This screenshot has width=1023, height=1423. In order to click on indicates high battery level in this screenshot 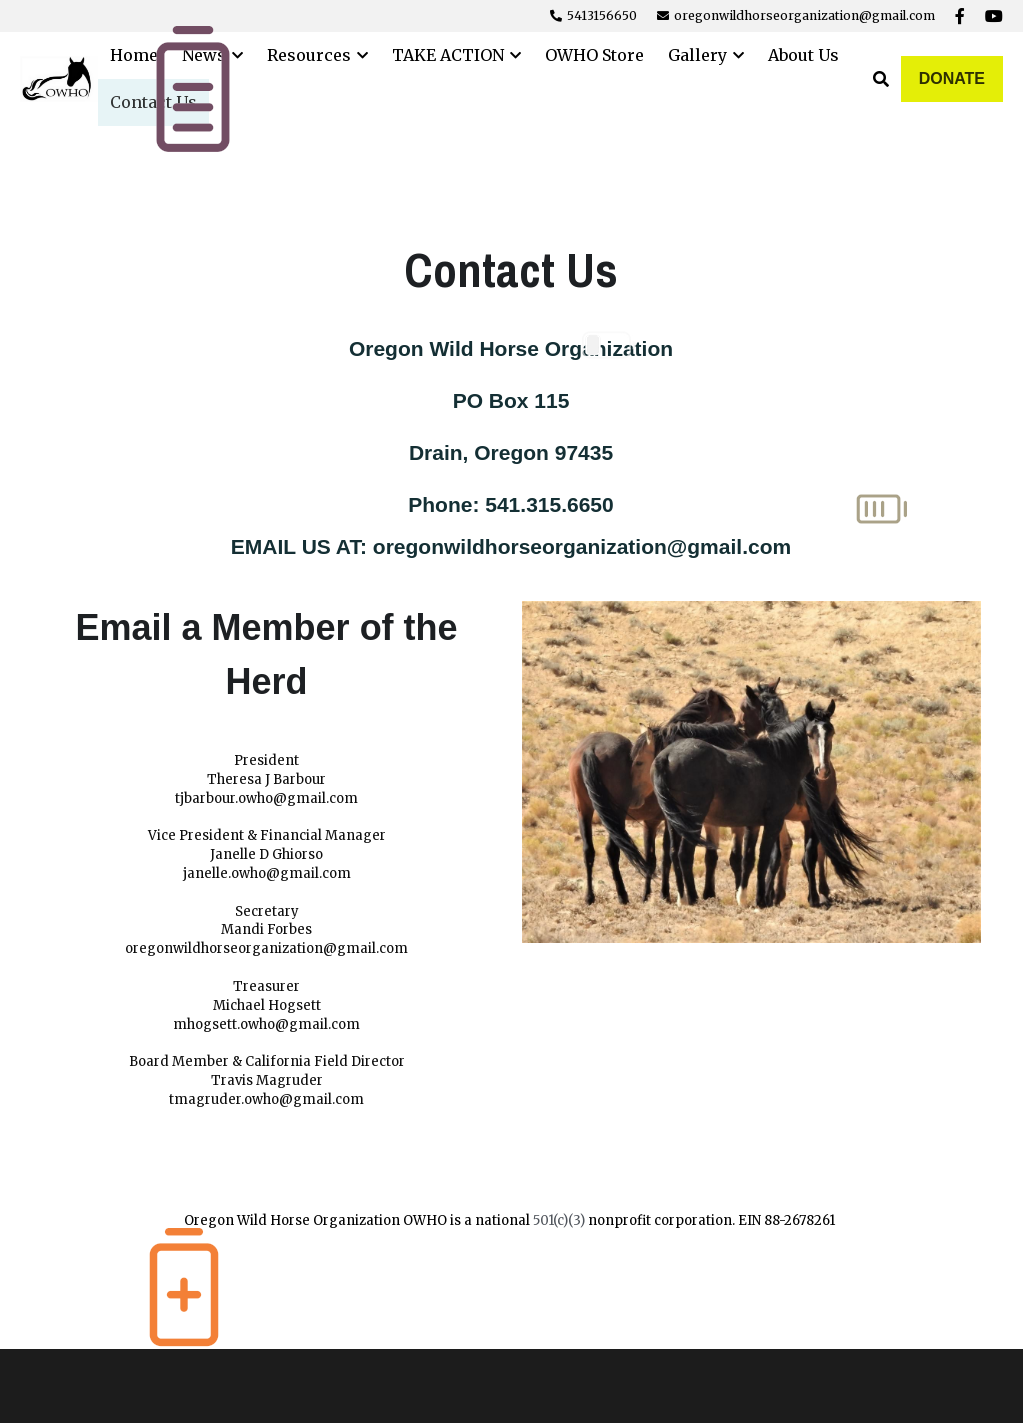, I will do `click(881, 509)`.